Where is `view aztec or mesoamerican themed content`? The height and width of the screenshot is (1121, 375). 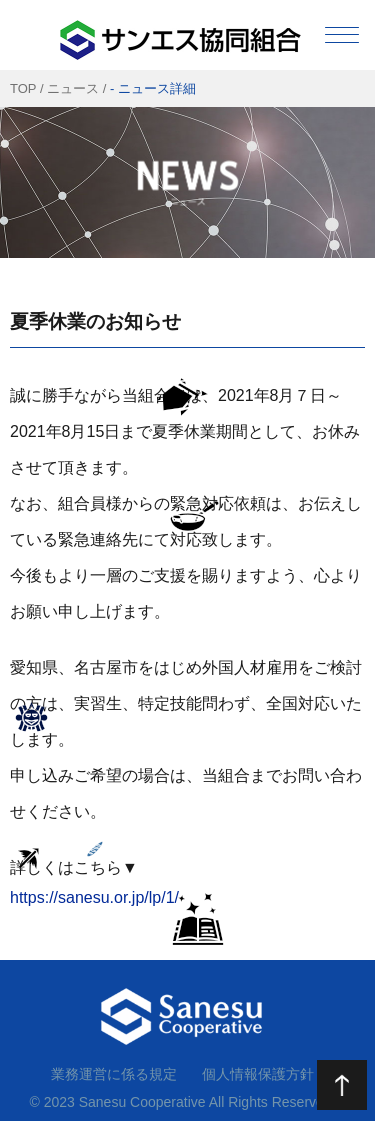
view aztec or mesoamerican themed content is located at coordinates (31, 716).